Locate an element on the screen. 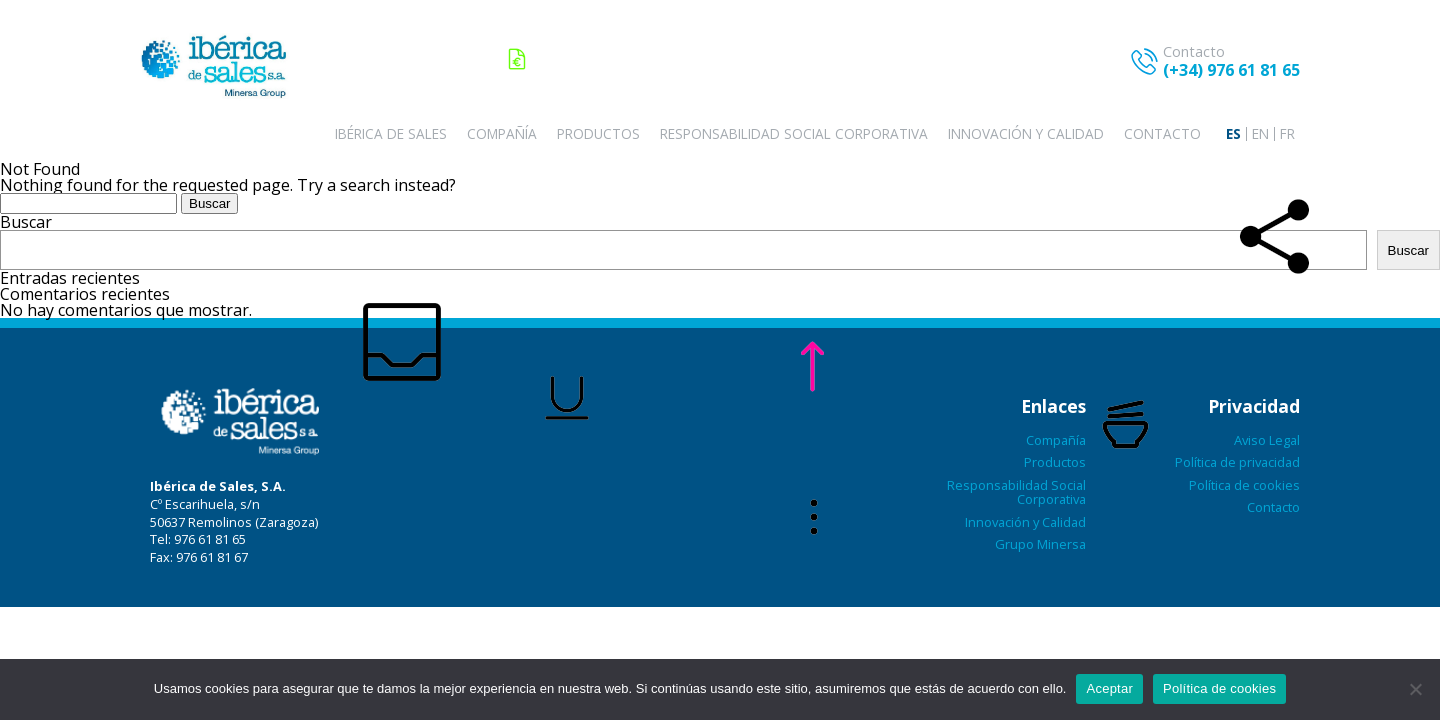 Image resolution: width=1440 pixels, height=720 pixels. scroll to top of page is located at coordinates (812, 366).